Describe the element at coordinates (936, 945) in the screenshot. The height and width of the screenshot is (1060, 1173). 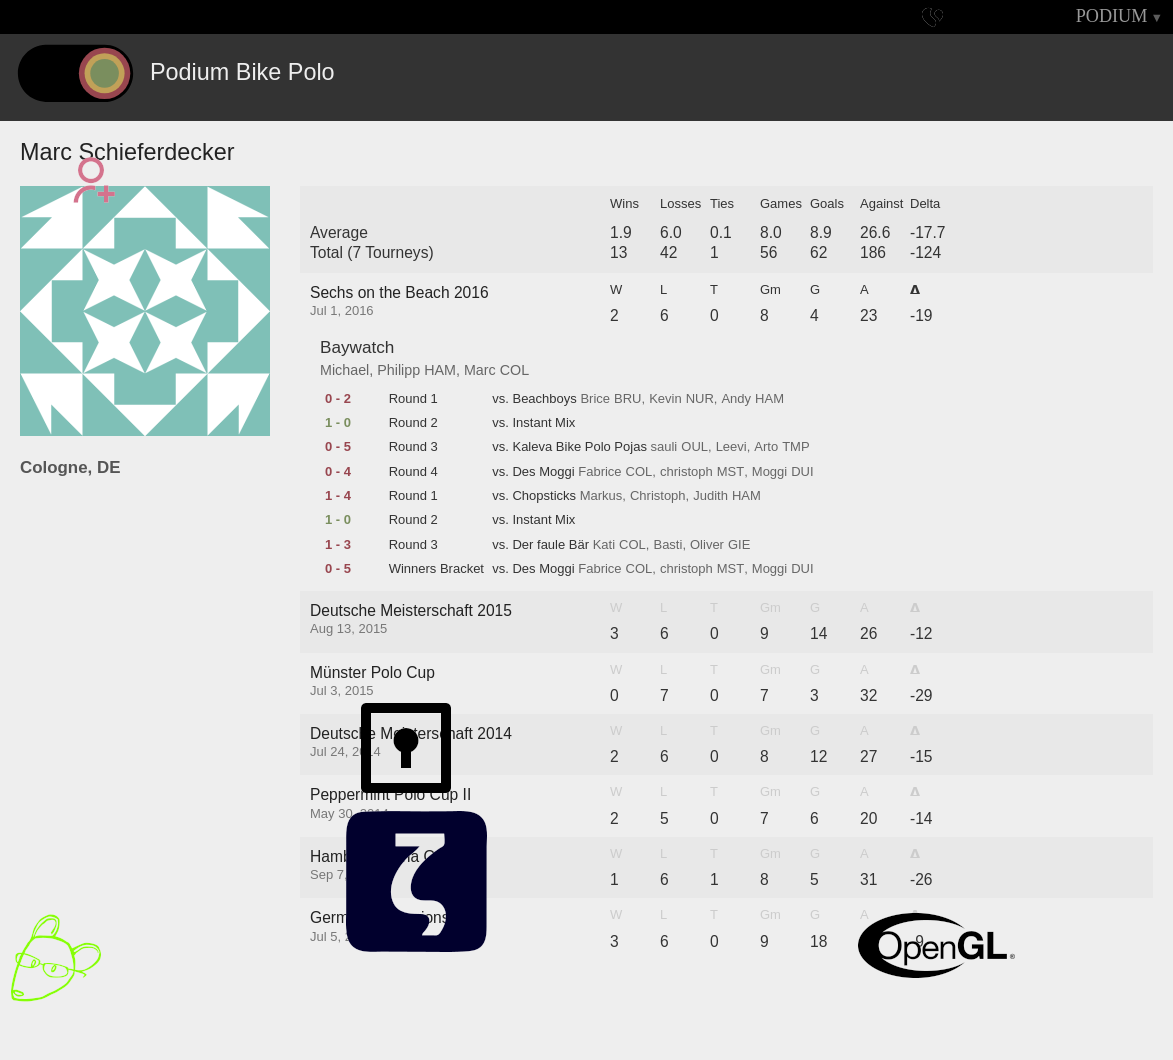
I see `OpenGL graphics library branding` at that location.